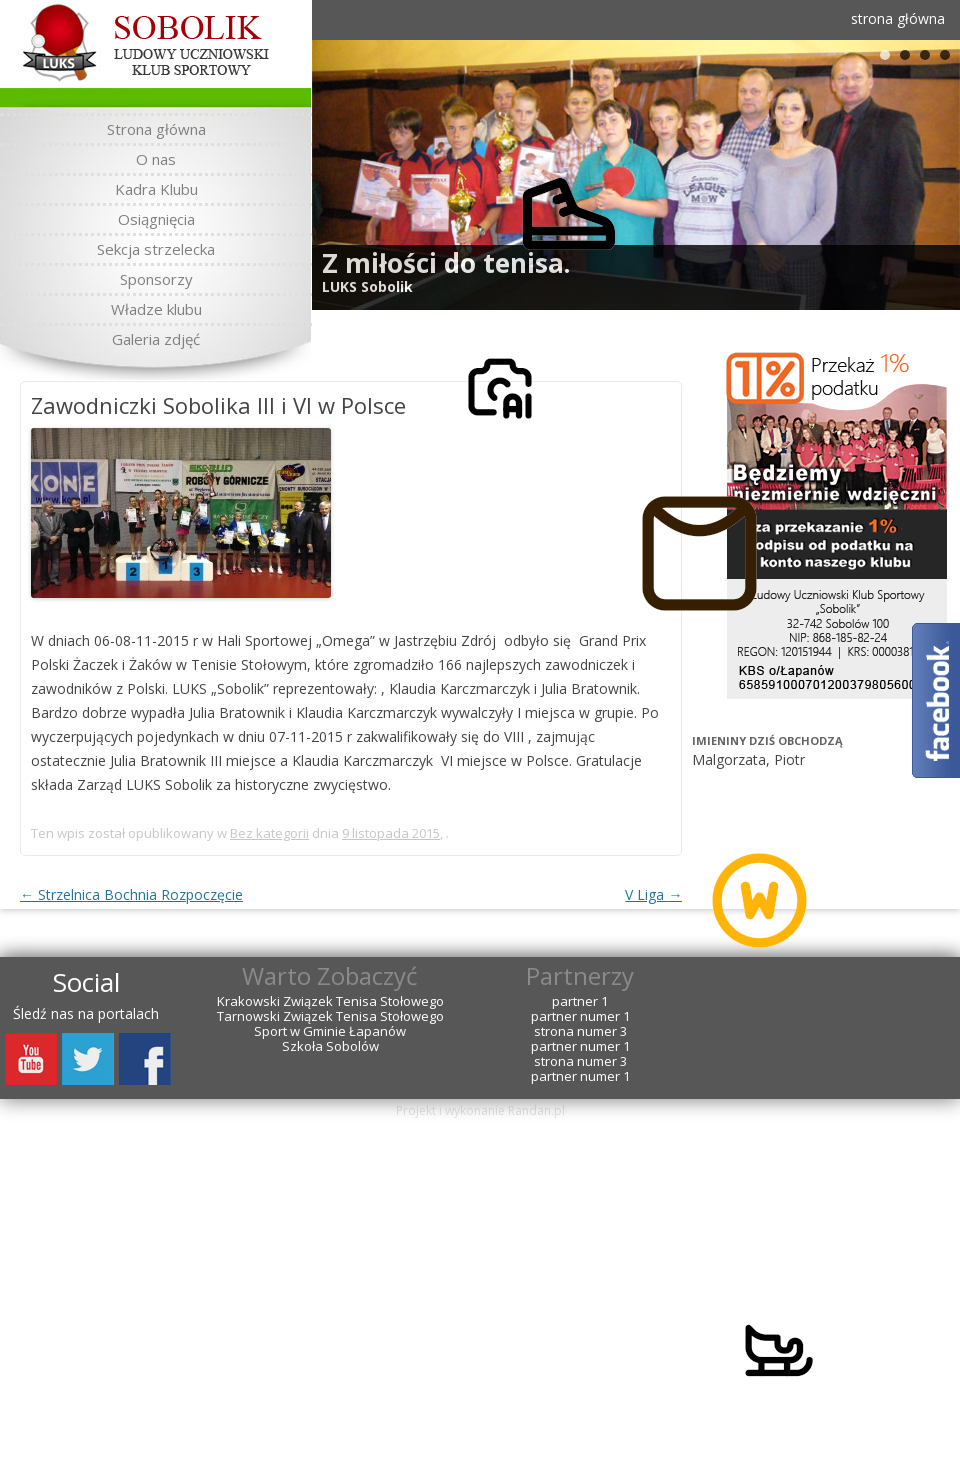 The height and width of the screenshot is (1480, 960). What do you see at coordinates (777, 1350) in the screenshot?
I see `seasonal holiday theme or decoration` at bounding box center [777, 1350].